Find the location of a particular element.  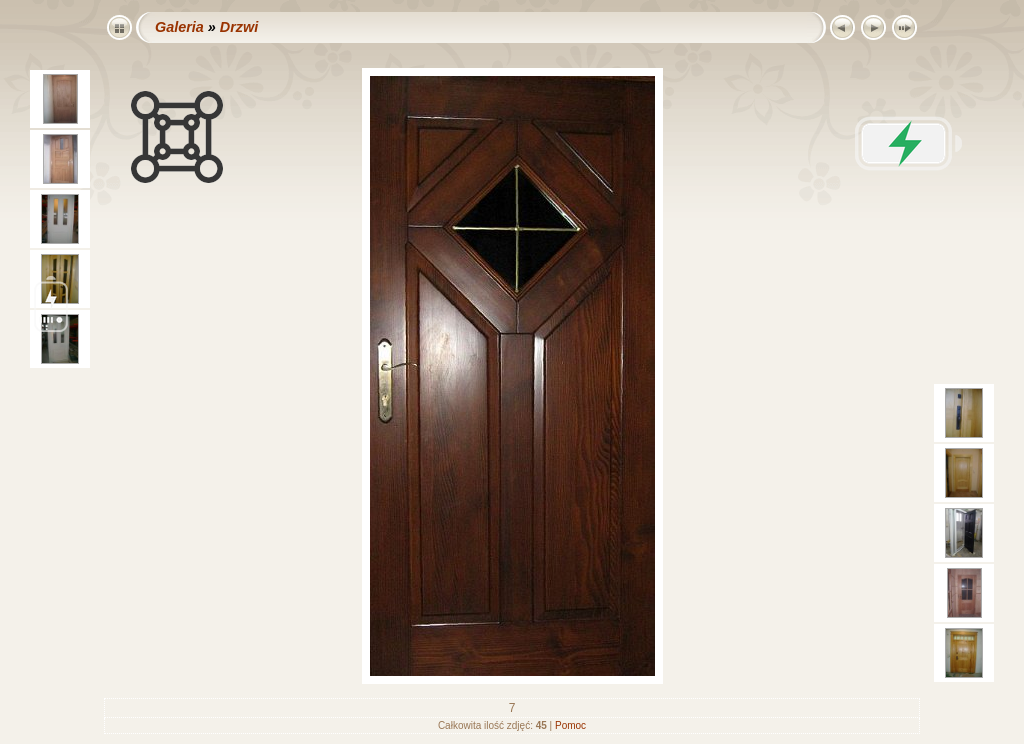

open gnome boxes virtual machine manager is located at coordinates (177, 137).